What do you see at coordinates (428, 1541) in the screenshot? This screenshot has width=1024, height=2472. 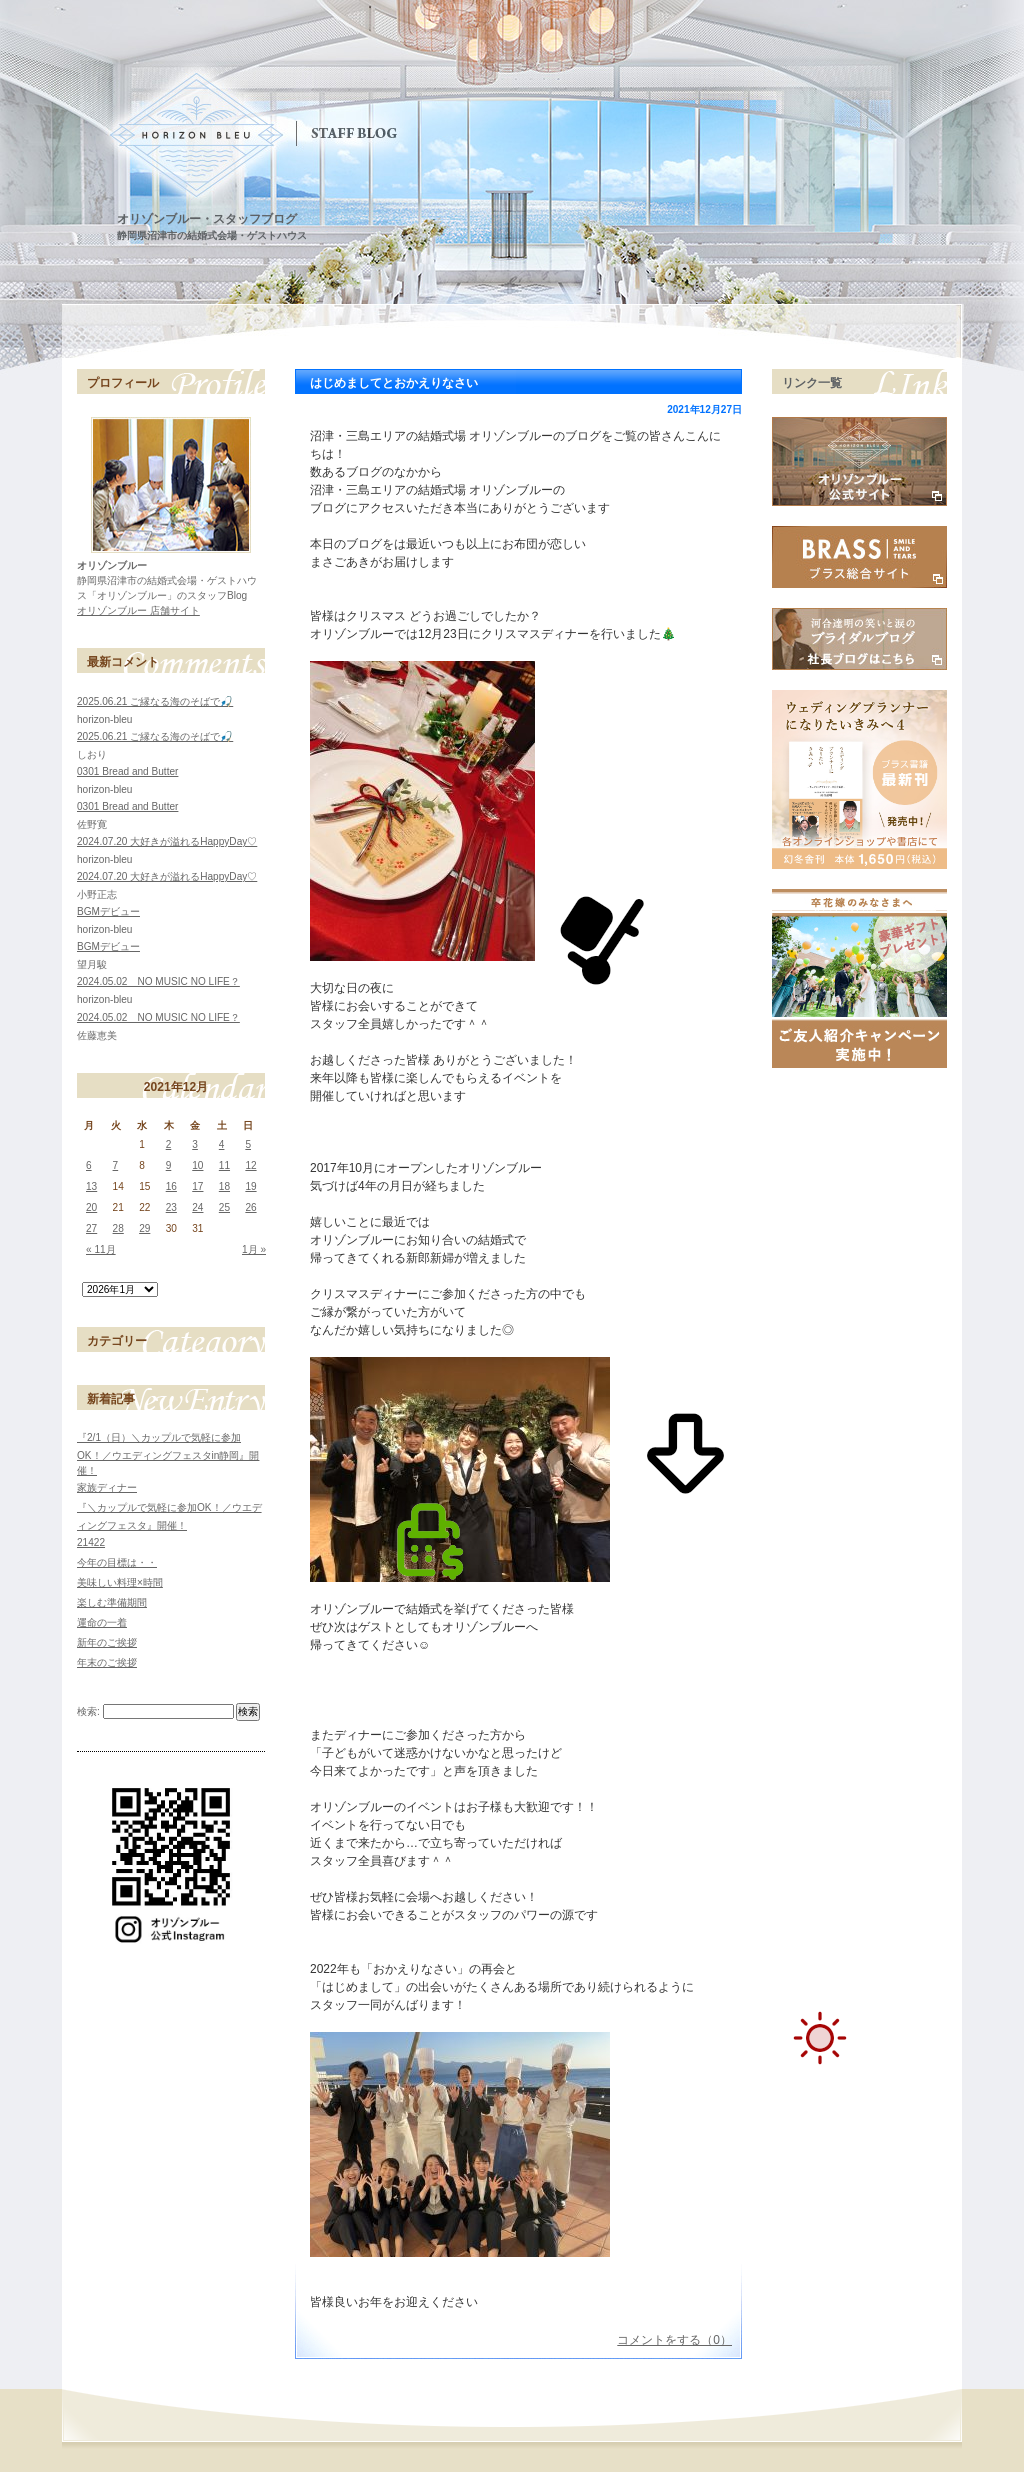 I see `open point of sale system` at bounding box center [428, 1541].